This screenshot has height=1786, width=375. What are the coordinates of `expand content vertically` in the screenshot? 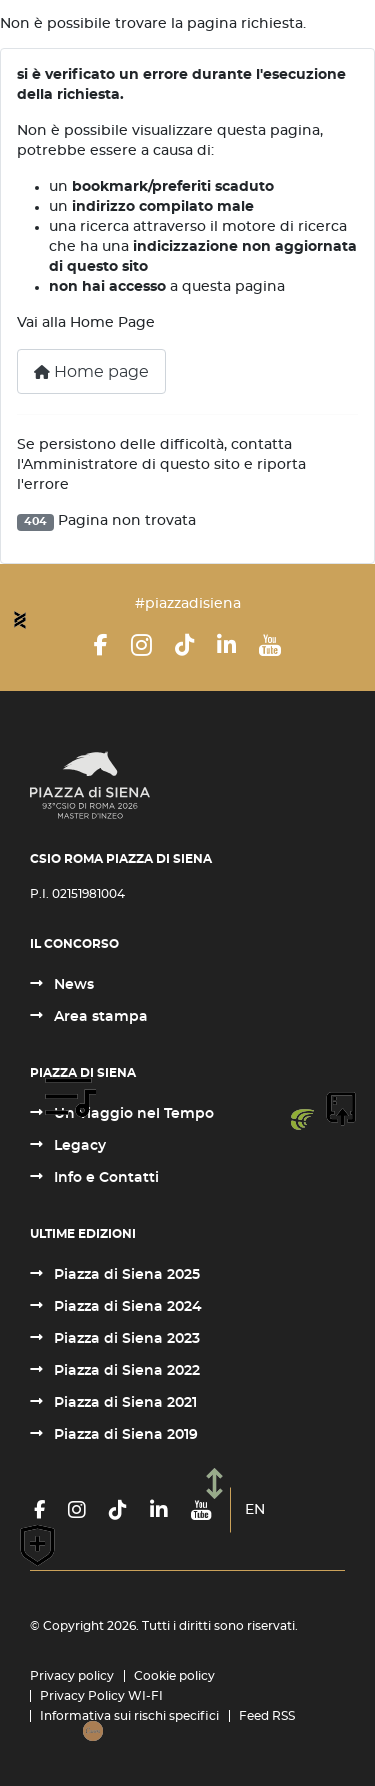 It's located at (214, 1483).